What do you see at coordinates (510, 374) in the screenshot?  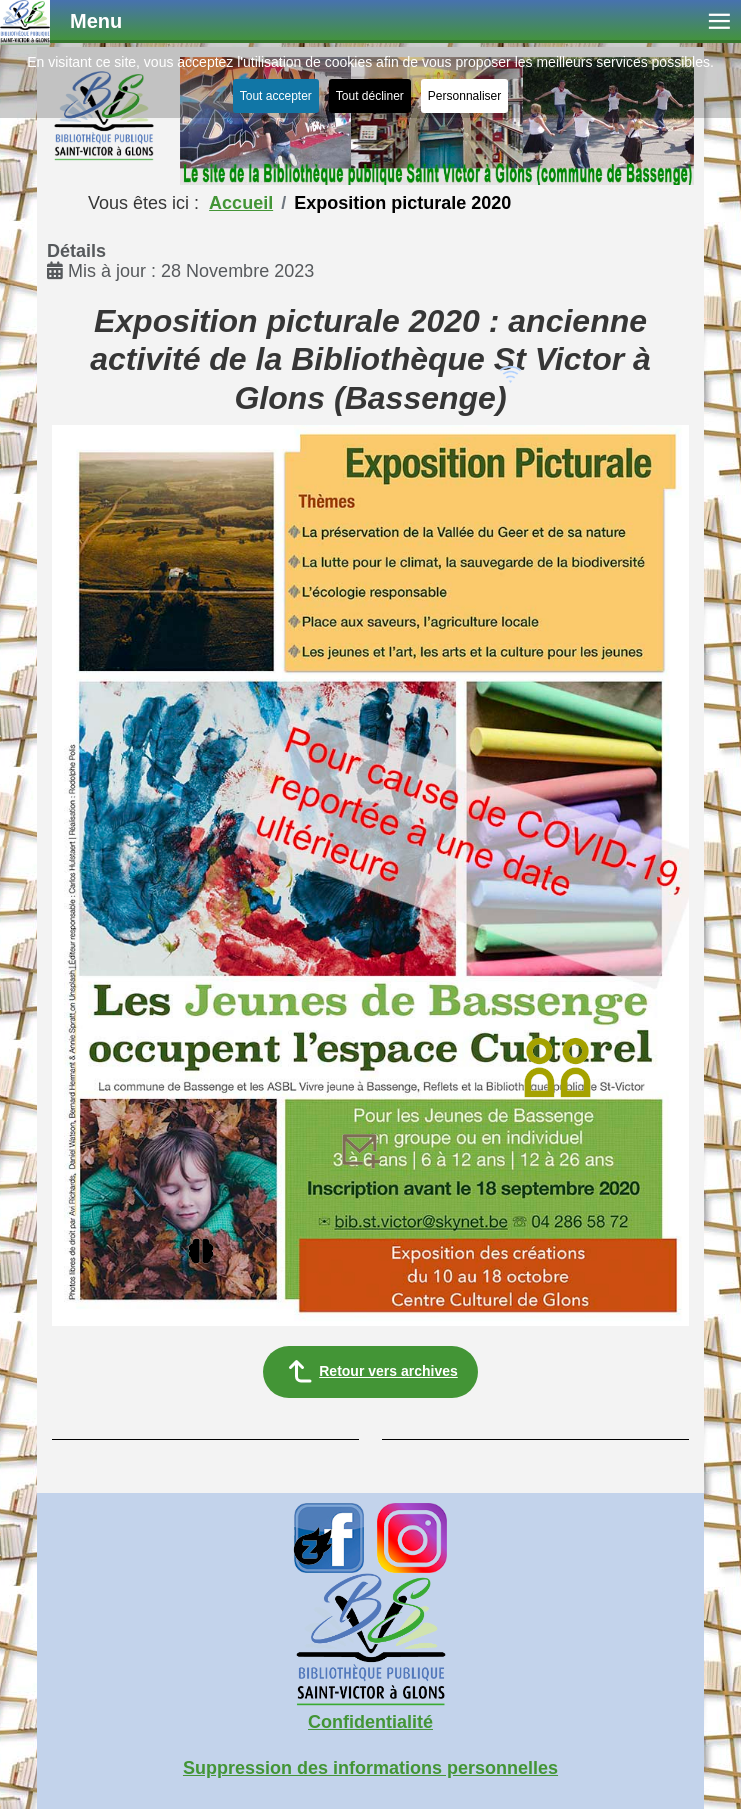 I see `indicates wireless network connection status` at bounding box center [510, 374].